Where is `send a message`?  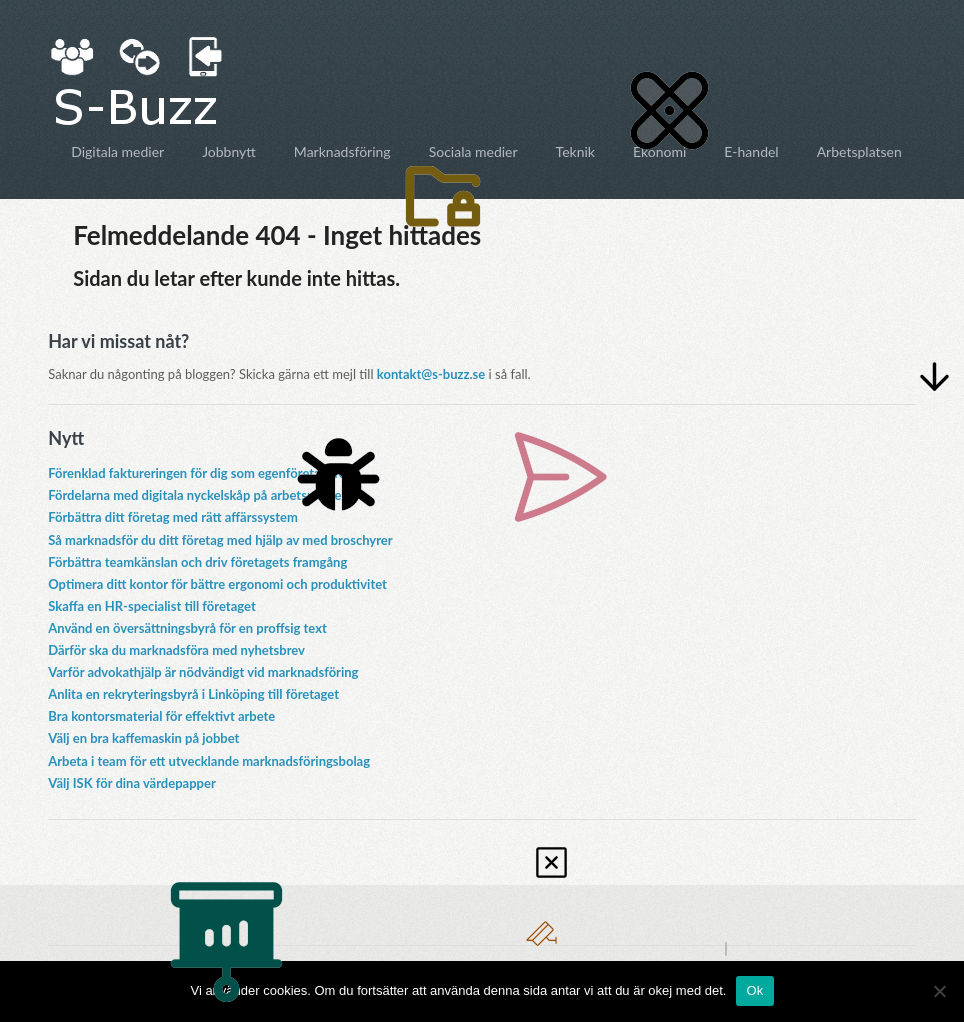
send a message is located at coordinates (559, 477).